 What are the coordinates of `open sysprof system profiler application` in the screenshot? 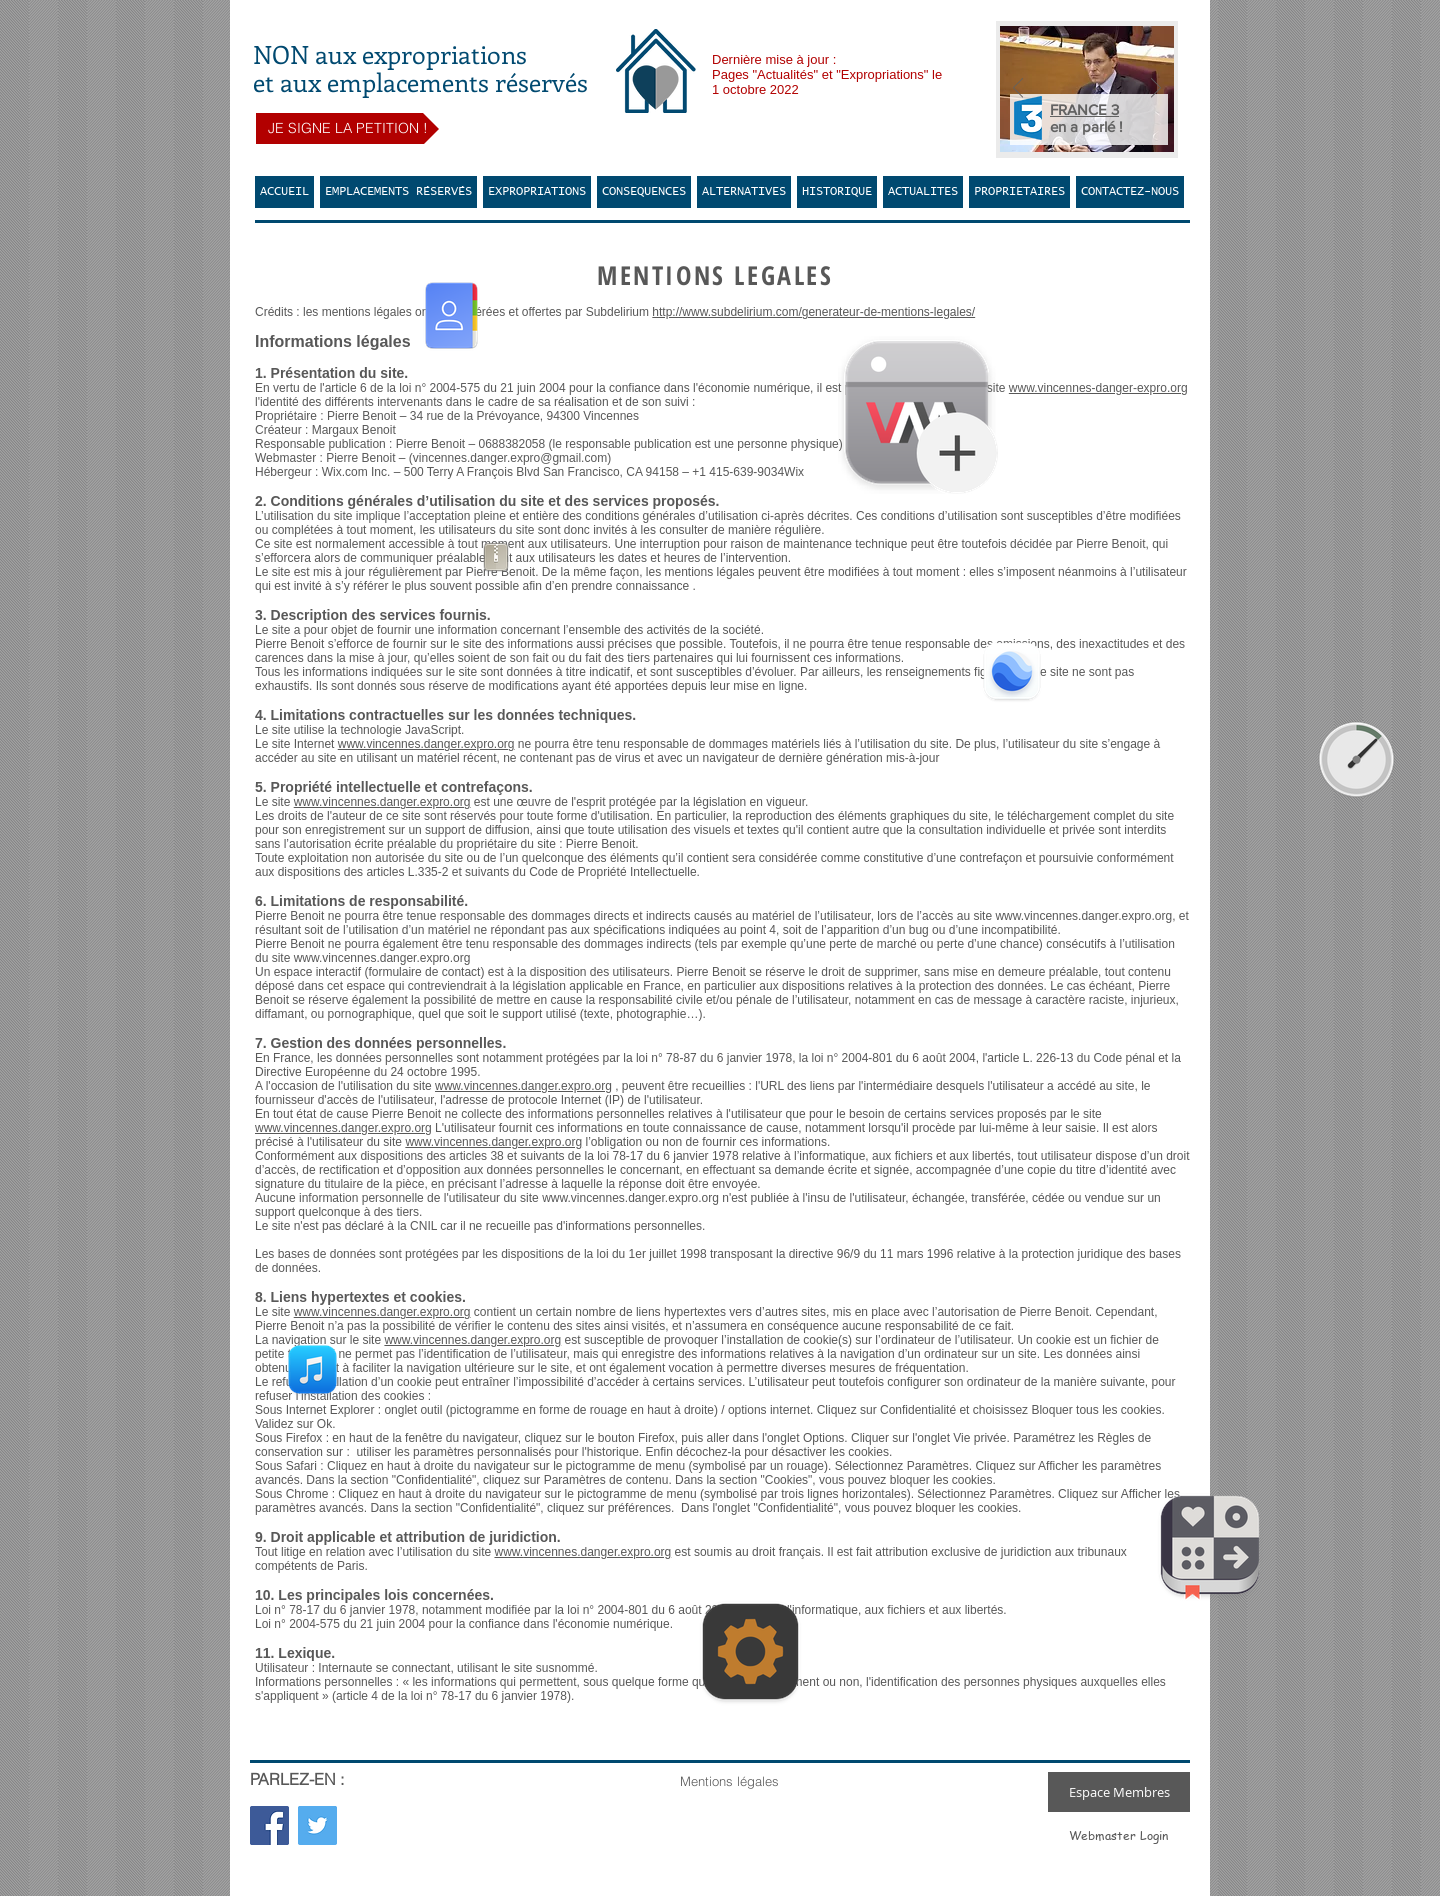 It's located at (1356, 759).